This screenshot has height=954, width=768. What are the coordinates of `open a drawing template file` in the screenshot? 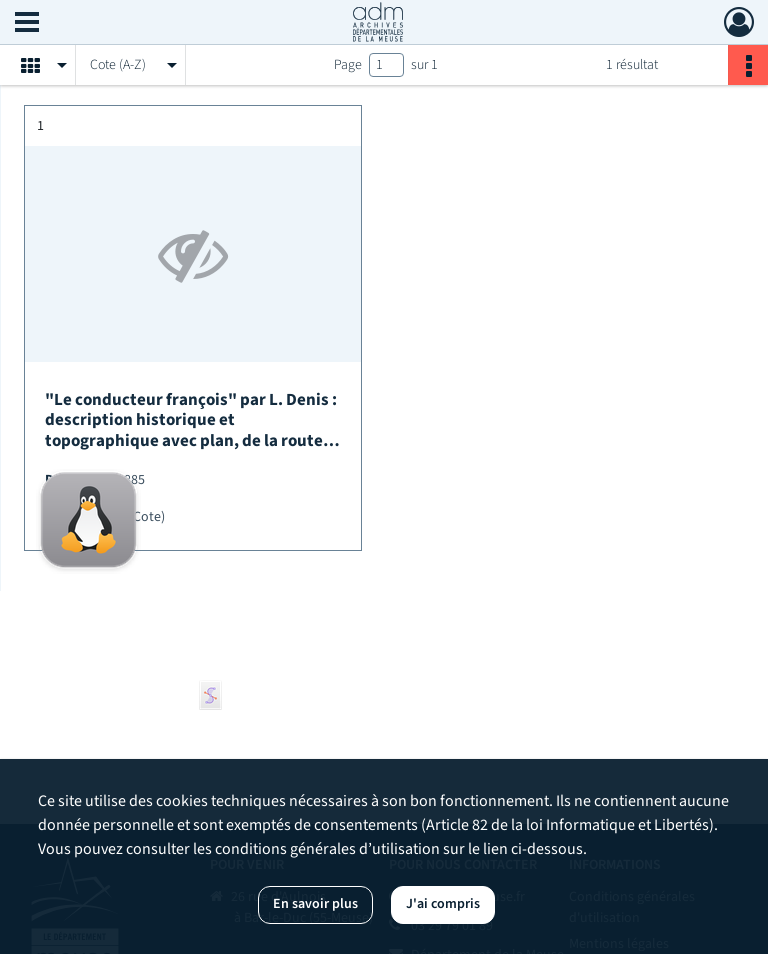 It's located at (210, 695).